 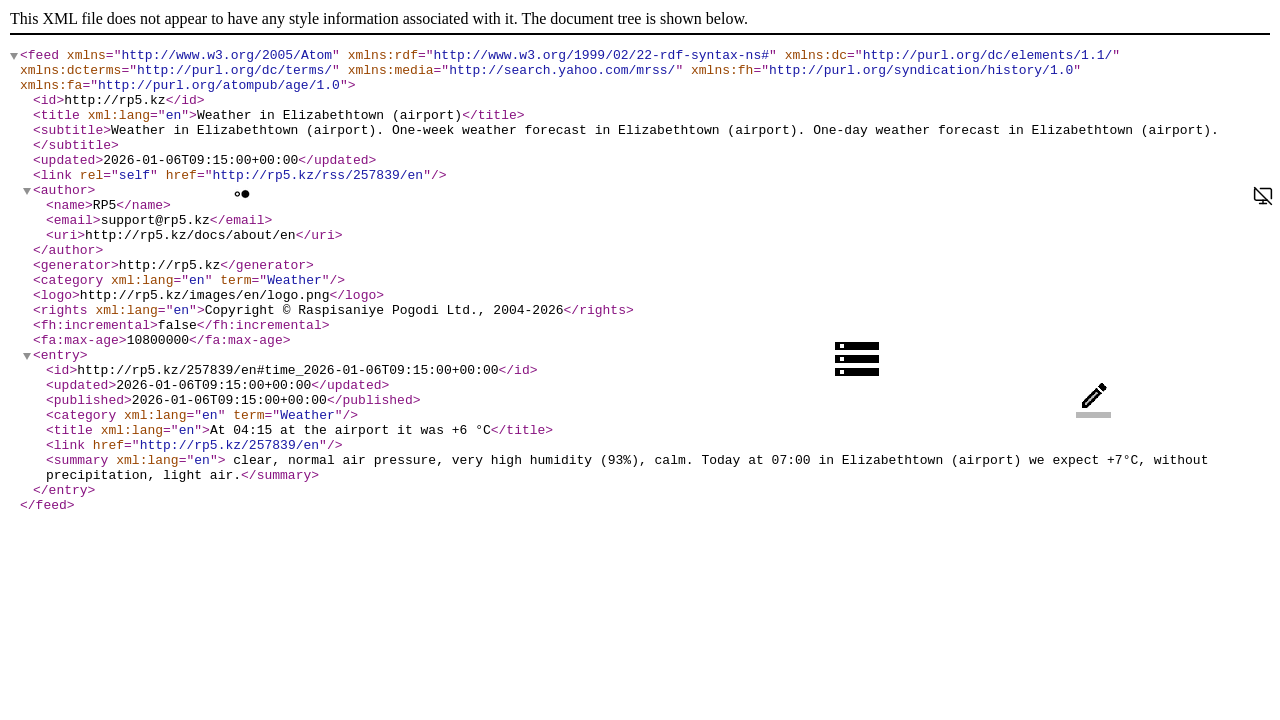 I want to click on access device storage settings, so click(x=857, y=359).